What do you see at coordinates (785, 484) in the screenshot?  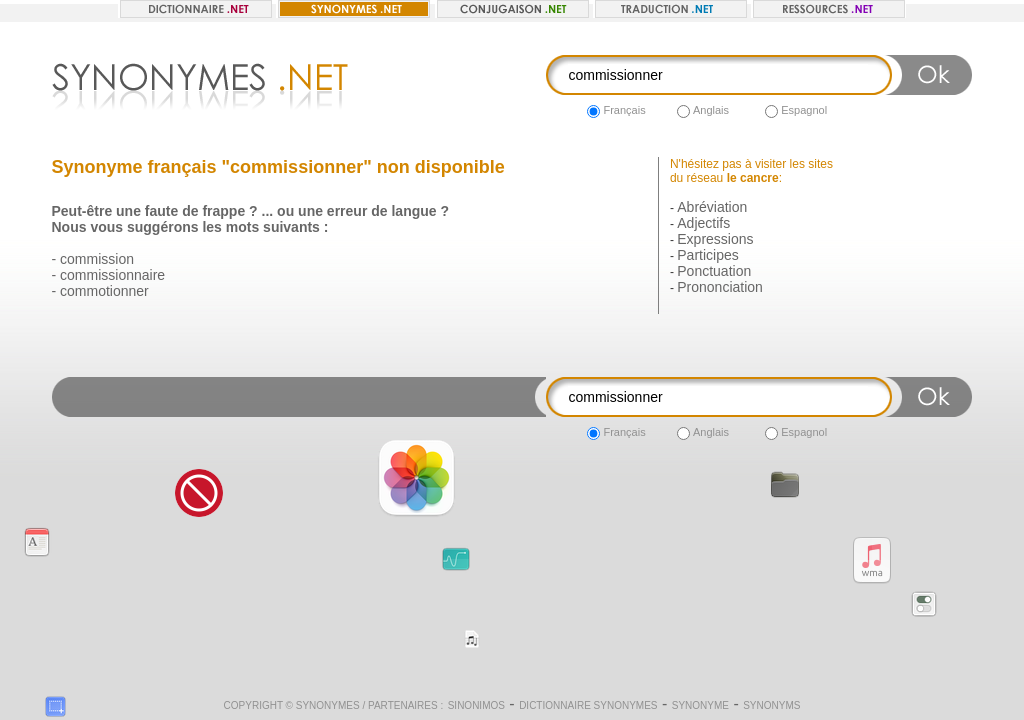 I see `indicates a folder is currently open or expanded` at bounding box center [785, 484].